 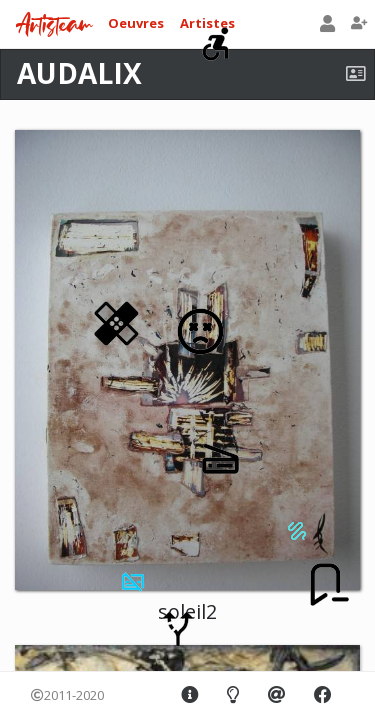 What do you see at coordinates (297, 531) in the screenshot?
I see `access freehand drawing or annotation tools` at bounding box center [297, 531].